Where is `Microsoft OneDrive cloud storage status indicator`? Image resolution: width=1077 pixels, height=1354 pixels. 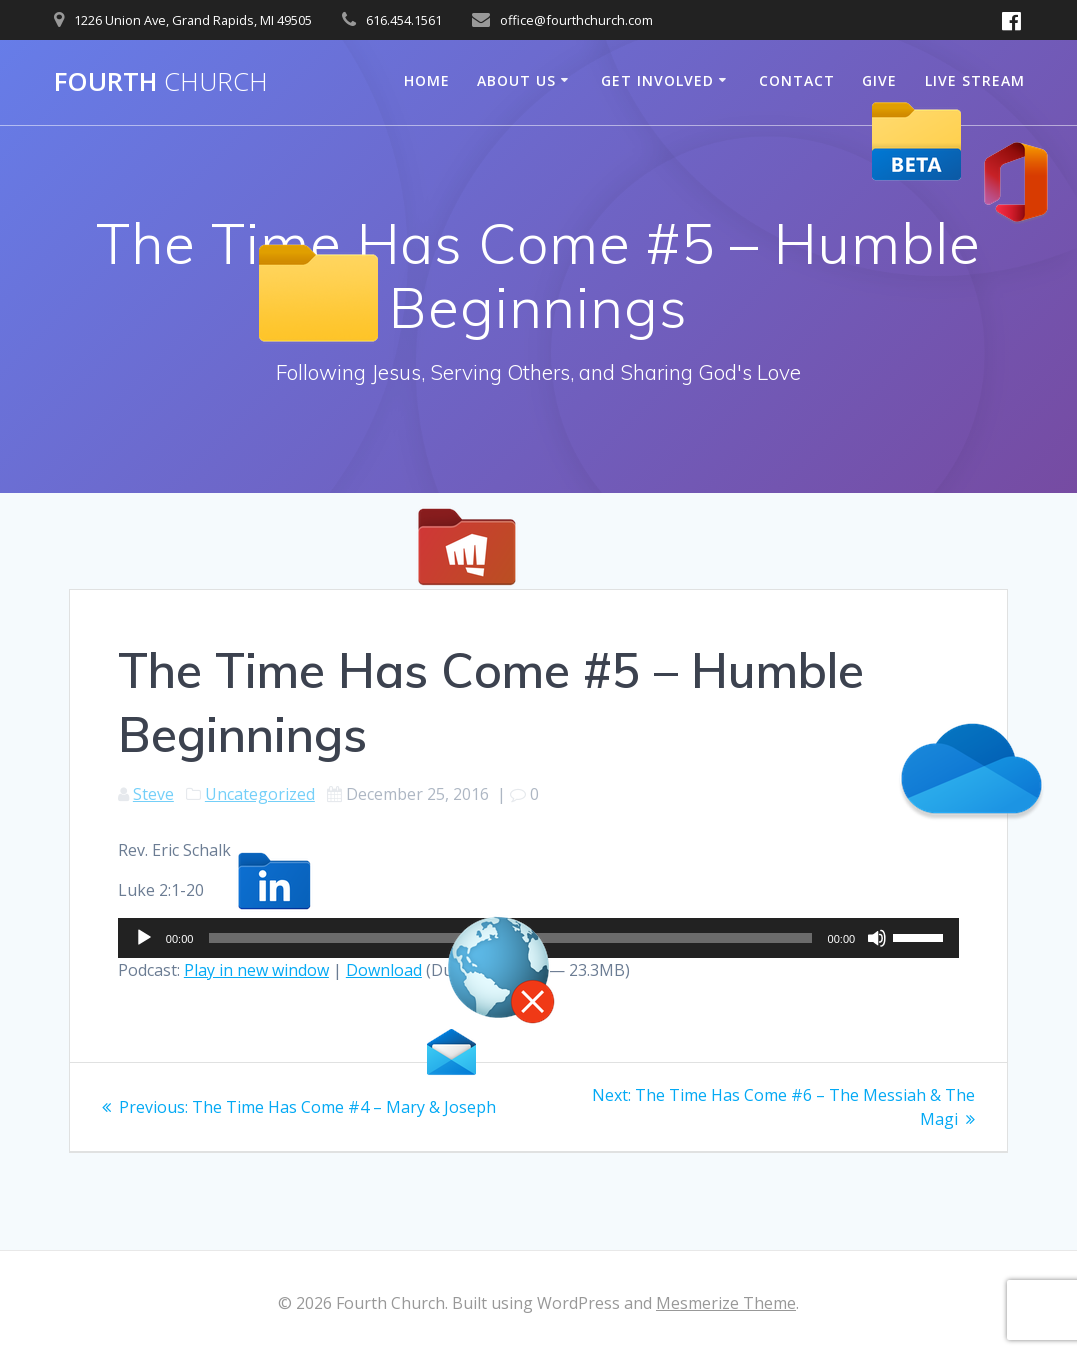
Microsoft OneDrive cloud storage status indicator is located at coordinates (971, 768).